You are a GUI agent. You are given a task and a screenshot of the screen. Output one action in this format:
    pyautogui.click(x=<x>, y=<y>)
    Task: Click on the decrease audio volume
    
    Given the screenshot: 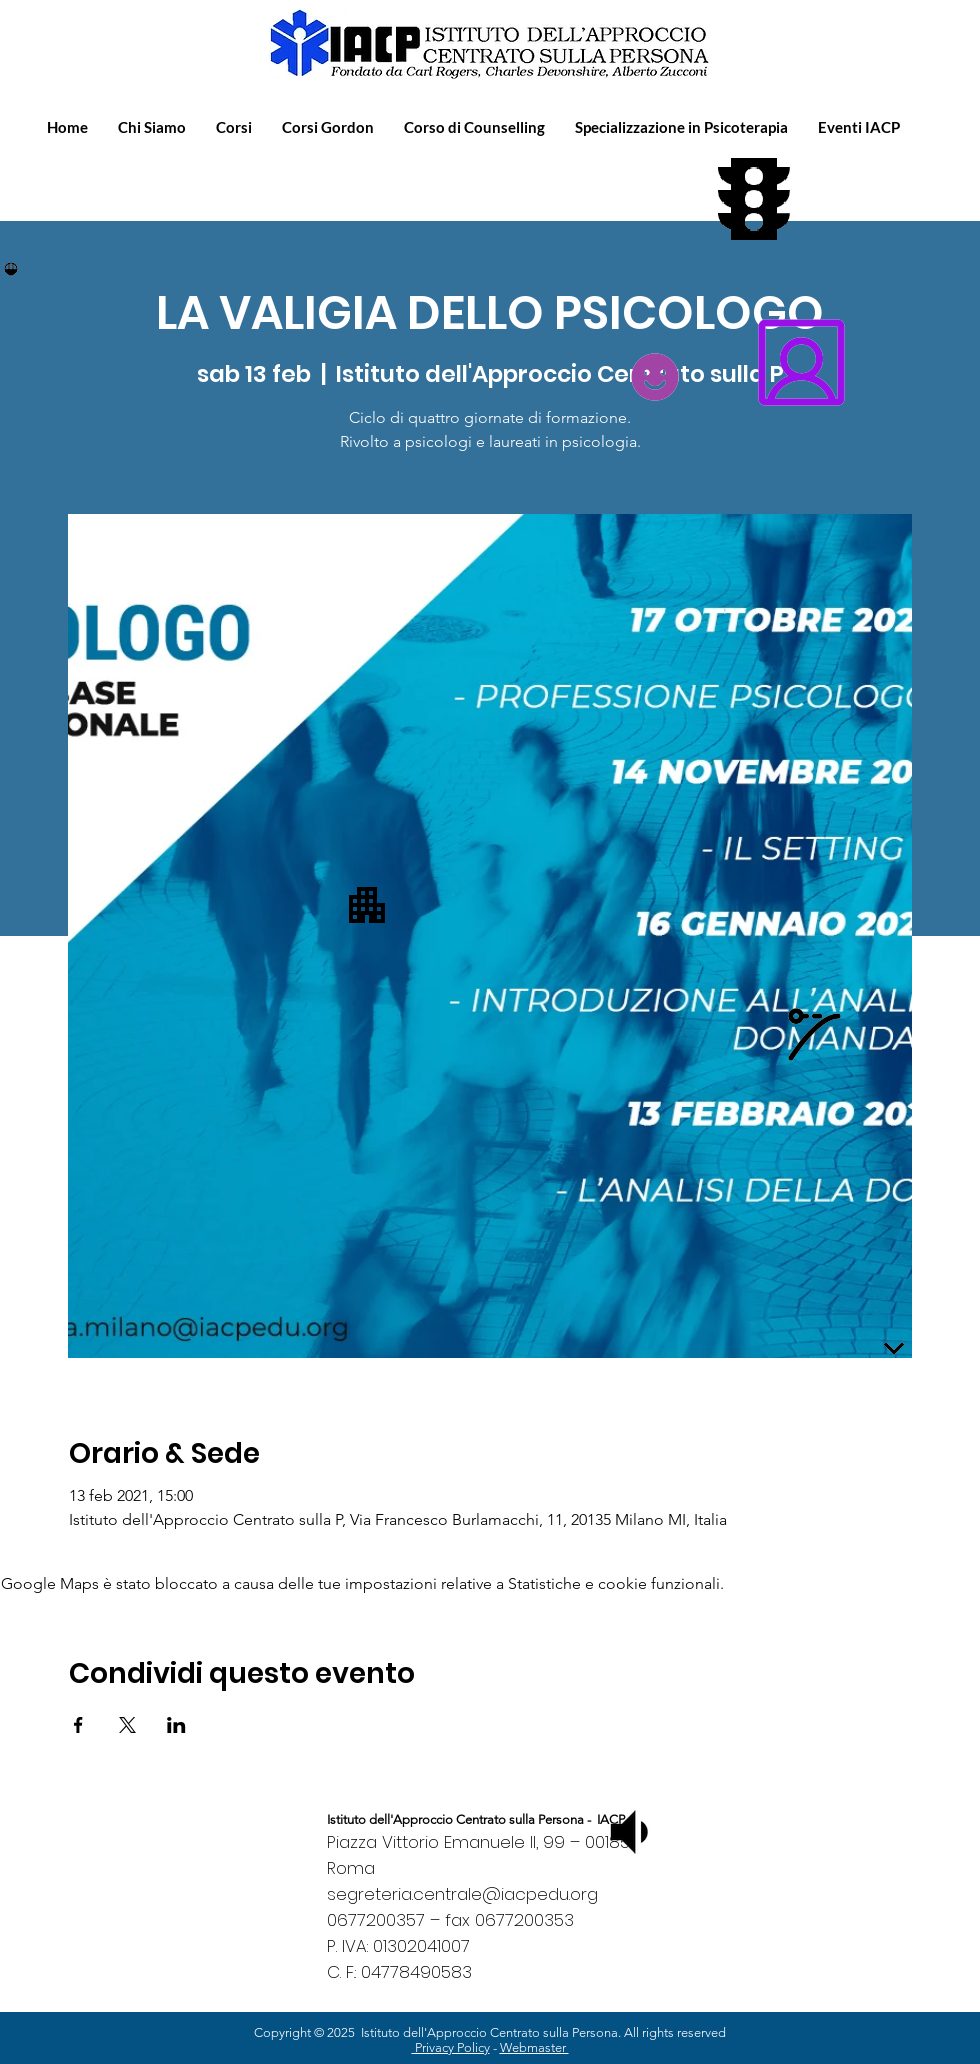 What is the action you would take?
    pyautogui.click(x=630, y=1832)
    